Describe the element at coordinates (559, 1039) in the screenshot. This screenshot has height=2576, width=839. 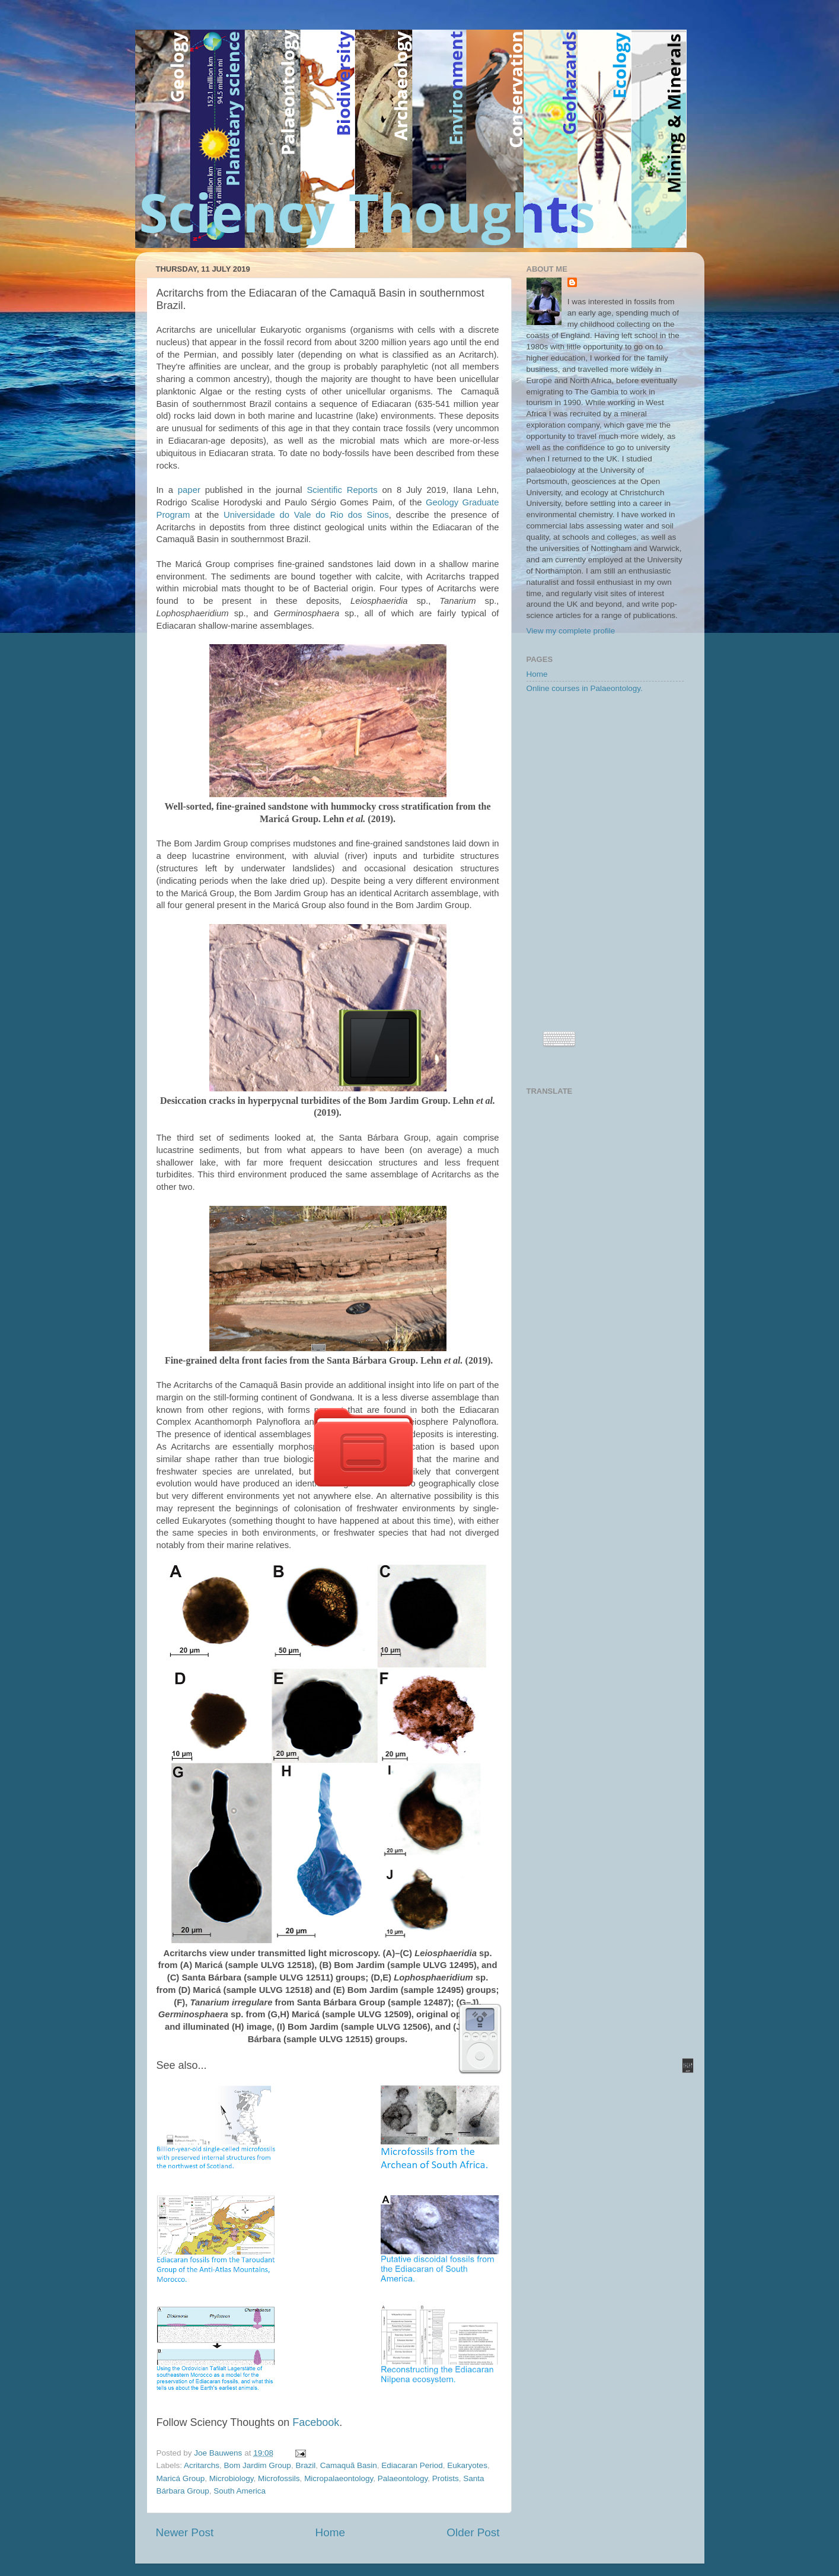
I see `connect an external keyboard` at that location.